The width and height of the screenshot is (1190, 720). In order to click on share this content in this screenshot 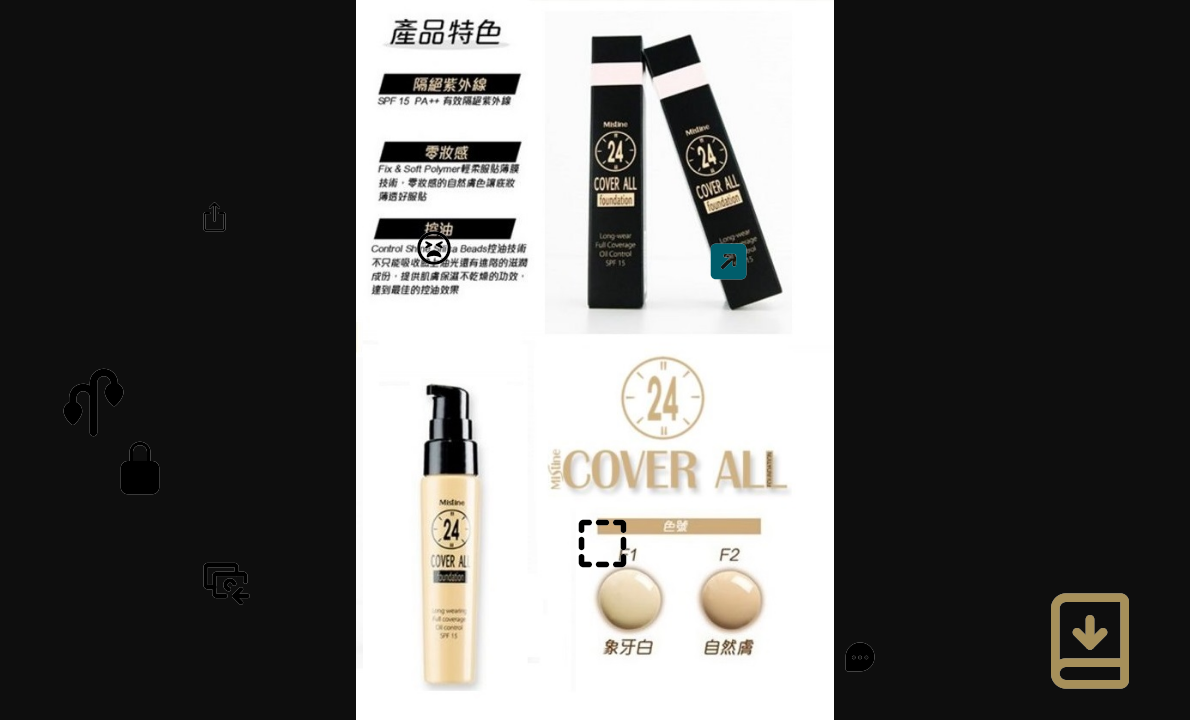, I will do `click(214, 217)`.